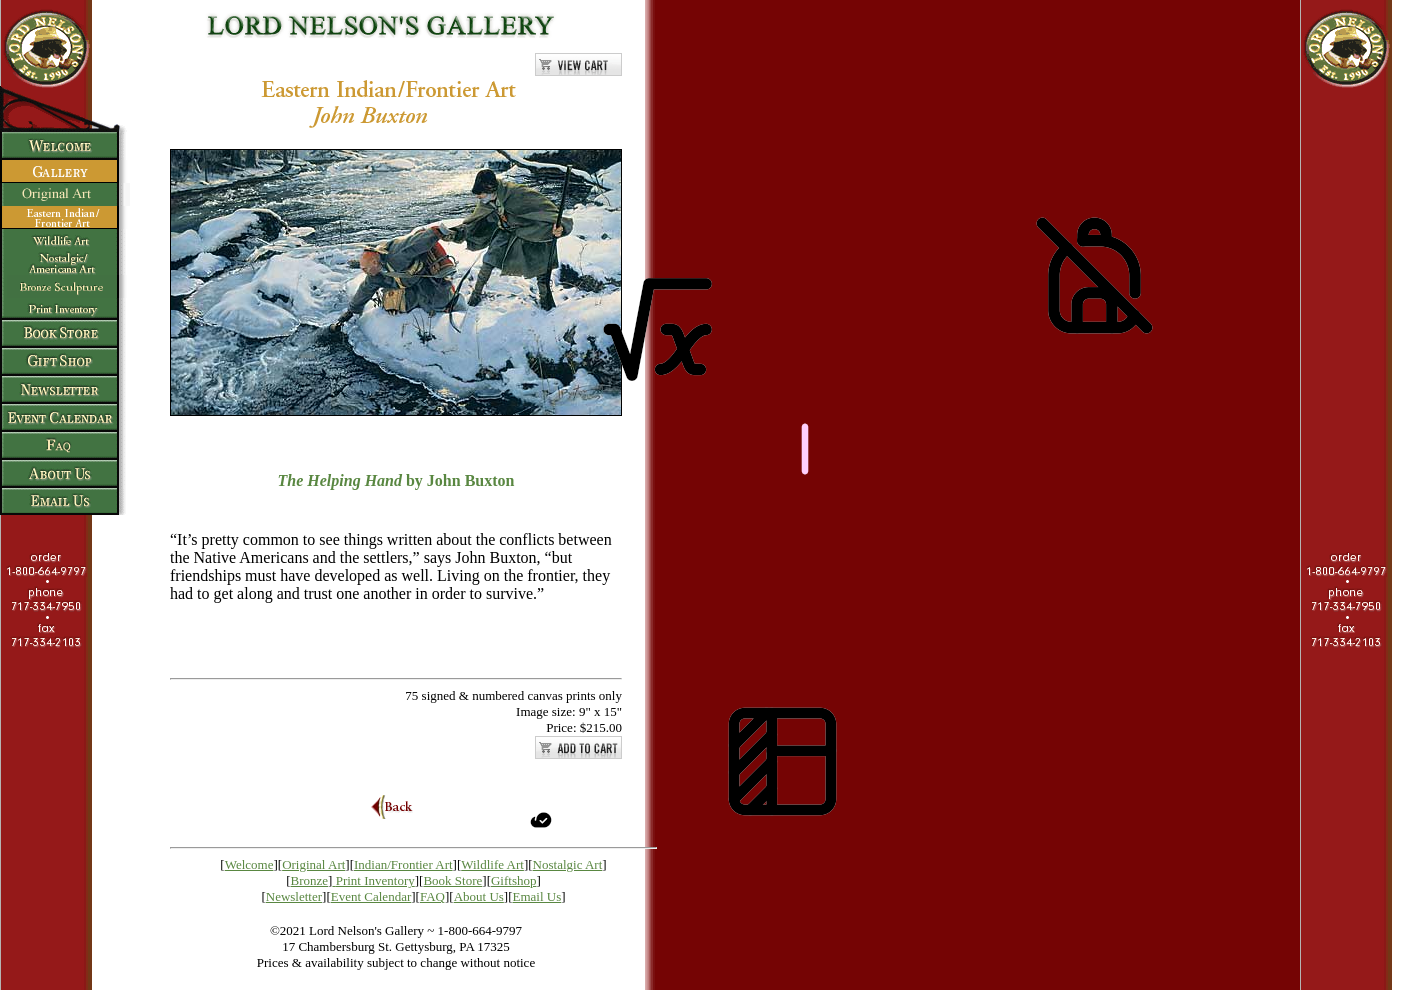 This screenshot has width=1408, height=990. I want to click on no backpack allowed, so click(1094, 275).